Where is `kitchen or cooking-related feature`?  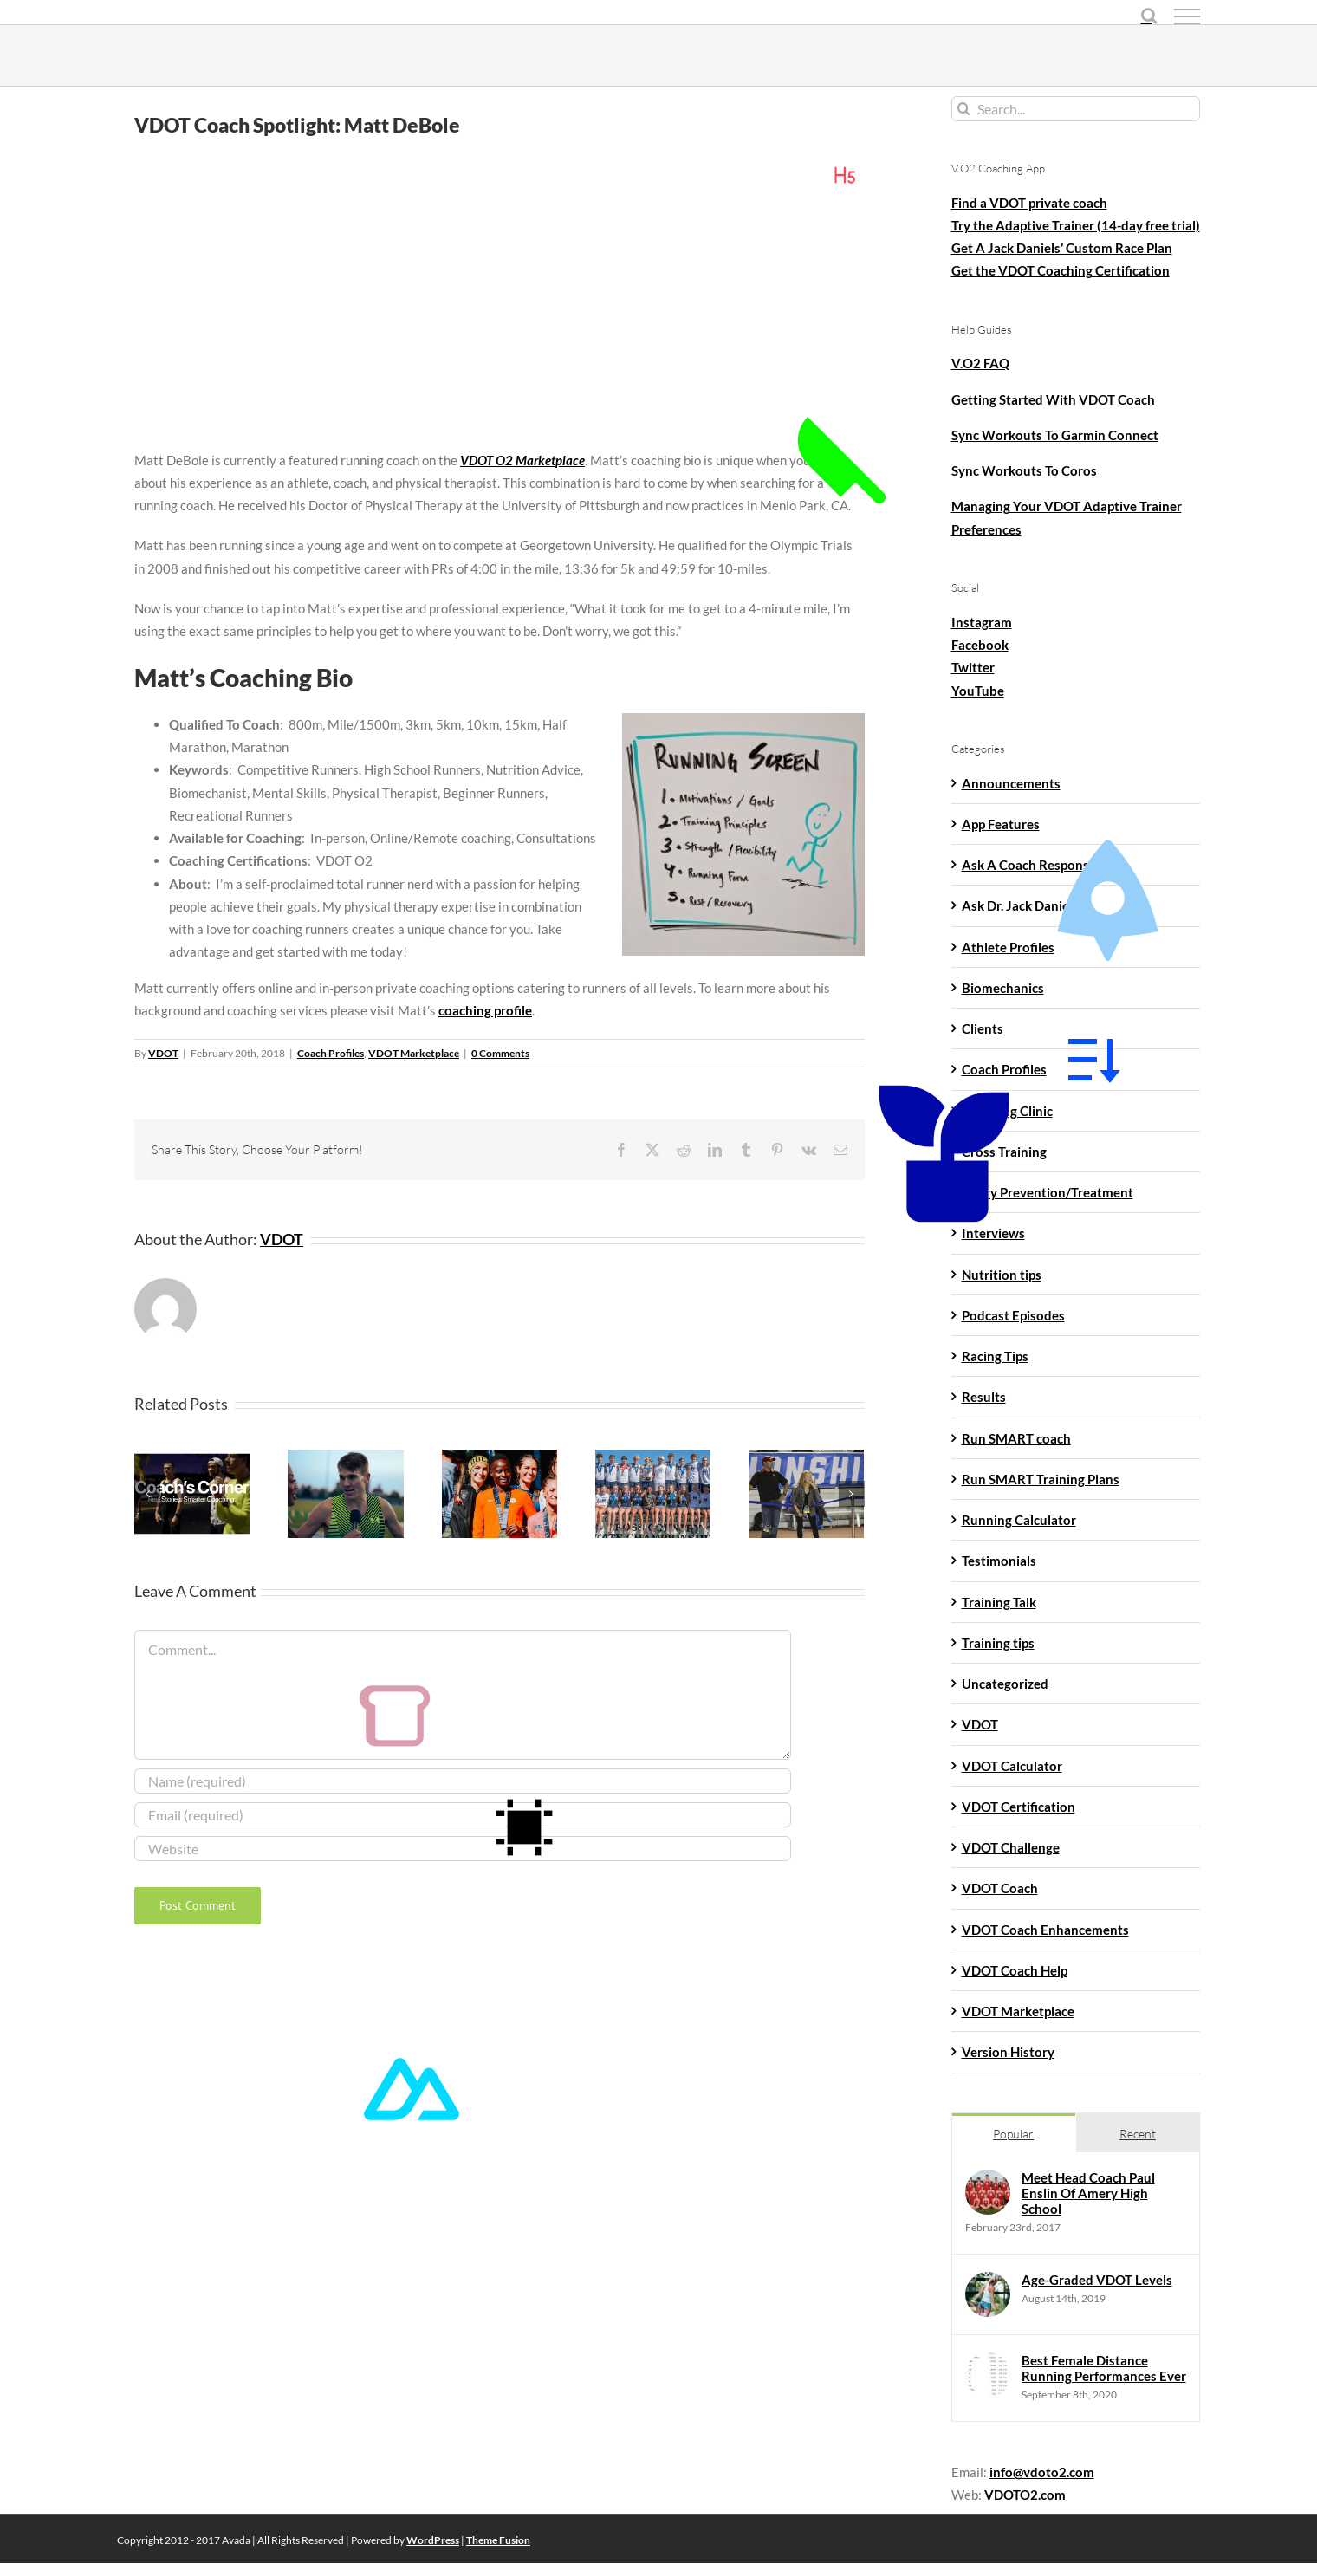 kitchen or cooking-related feature is located at coordinates (840, 461).